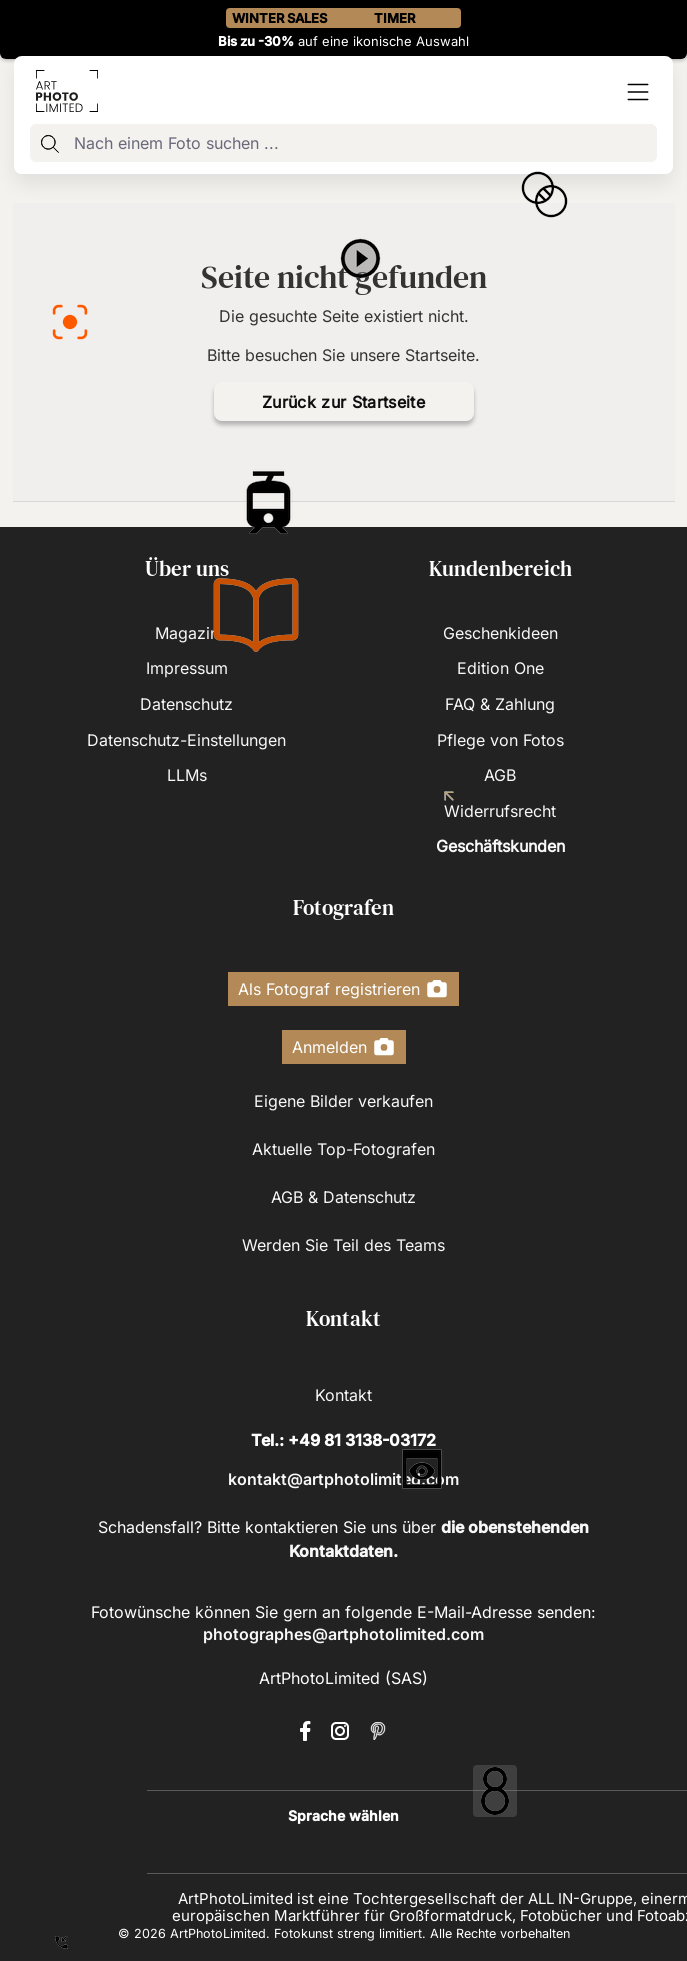 The width and height of the screenshot is (687, 1961). What do you see at coordinates (268, 502) in the screenshot?
I see `view tram or light rail transit options` at bounding box center [268, 502].